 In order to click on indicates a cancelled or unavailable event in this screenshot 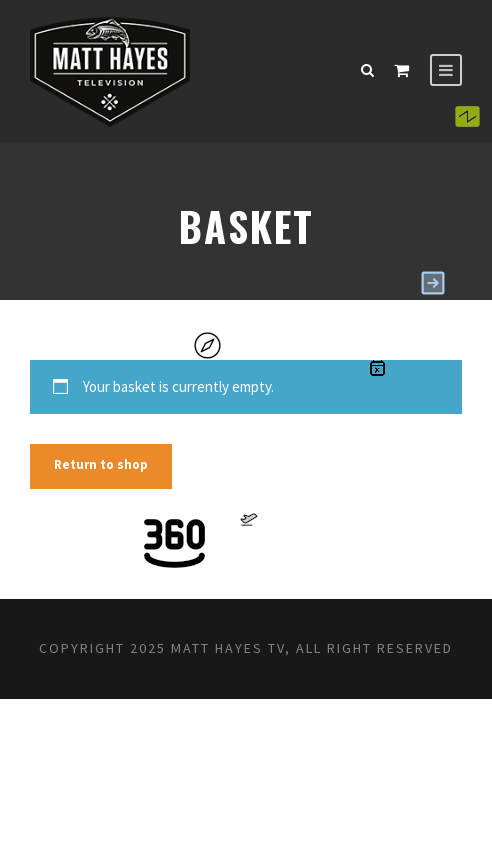, I will do `click(377, 368)`.